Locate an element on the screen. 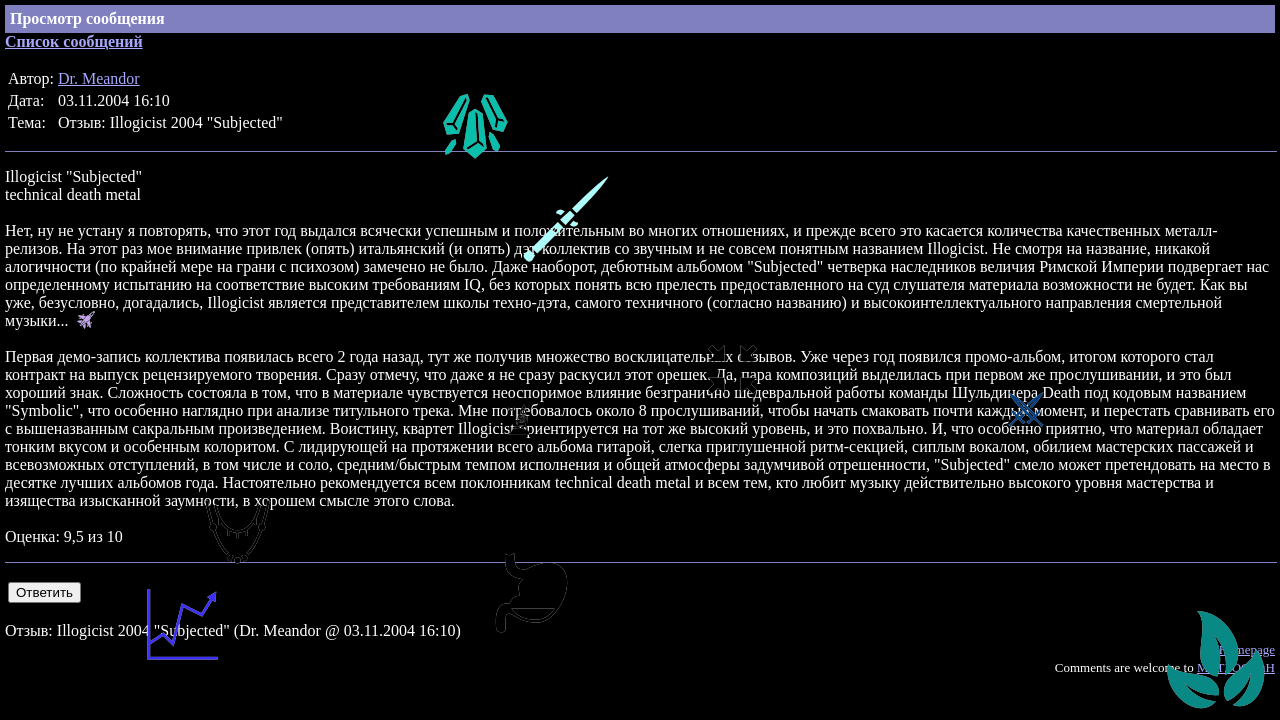 The height and width of the screenshot is (720, 1280). view analytics or statistics is located at coordinates (182, 624).